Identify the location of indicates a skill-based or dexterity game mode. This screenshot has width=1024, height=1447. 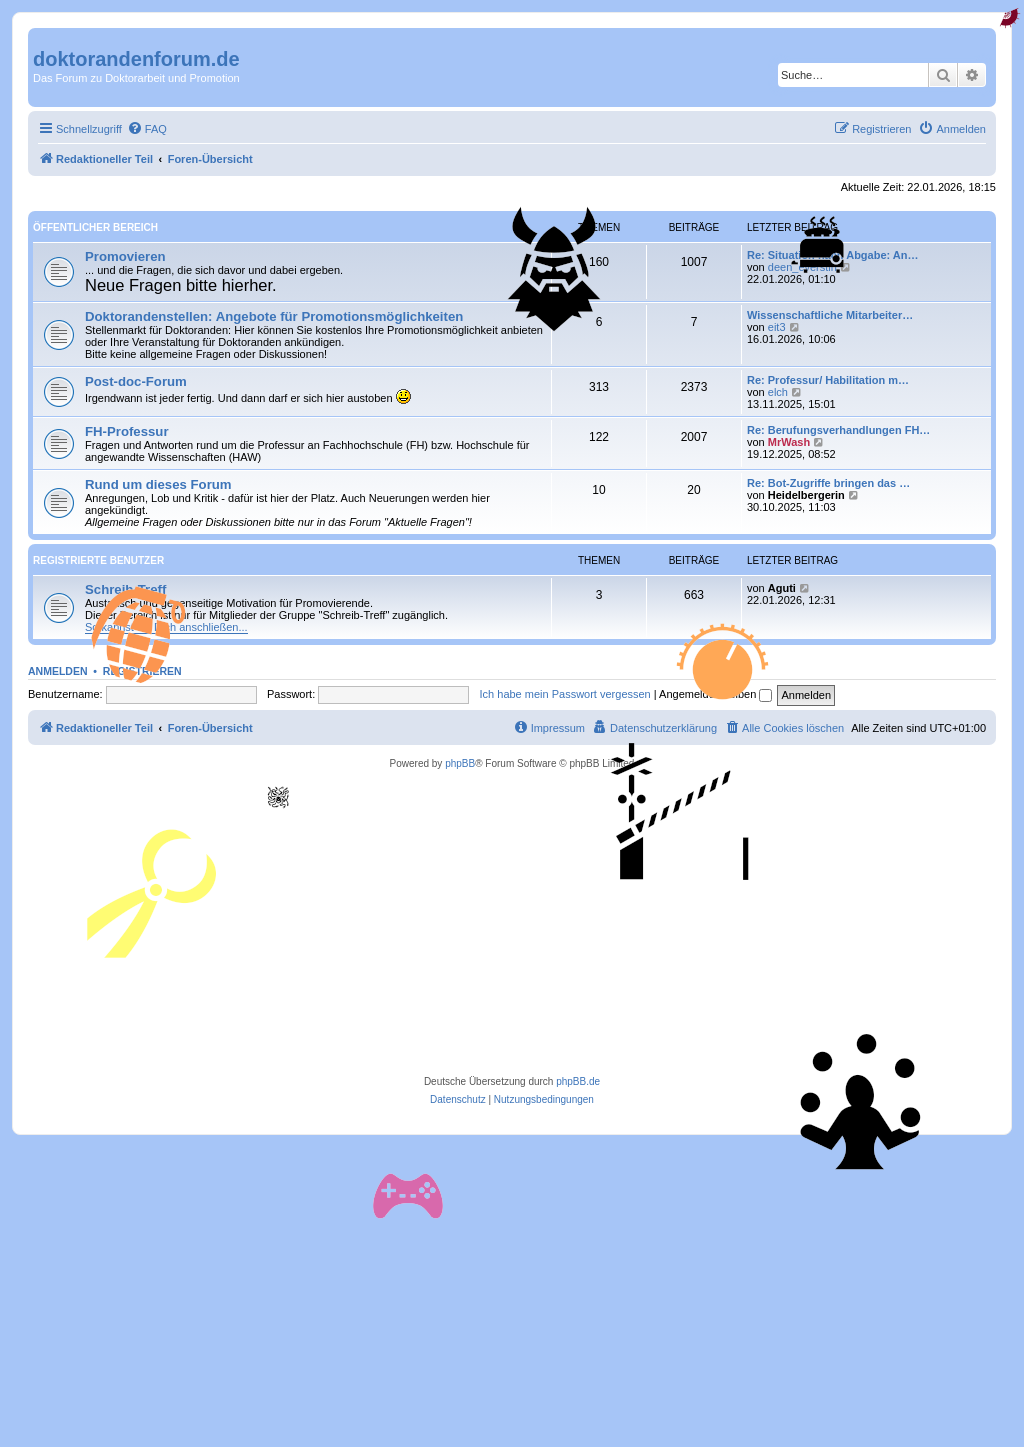
(859, 1102).